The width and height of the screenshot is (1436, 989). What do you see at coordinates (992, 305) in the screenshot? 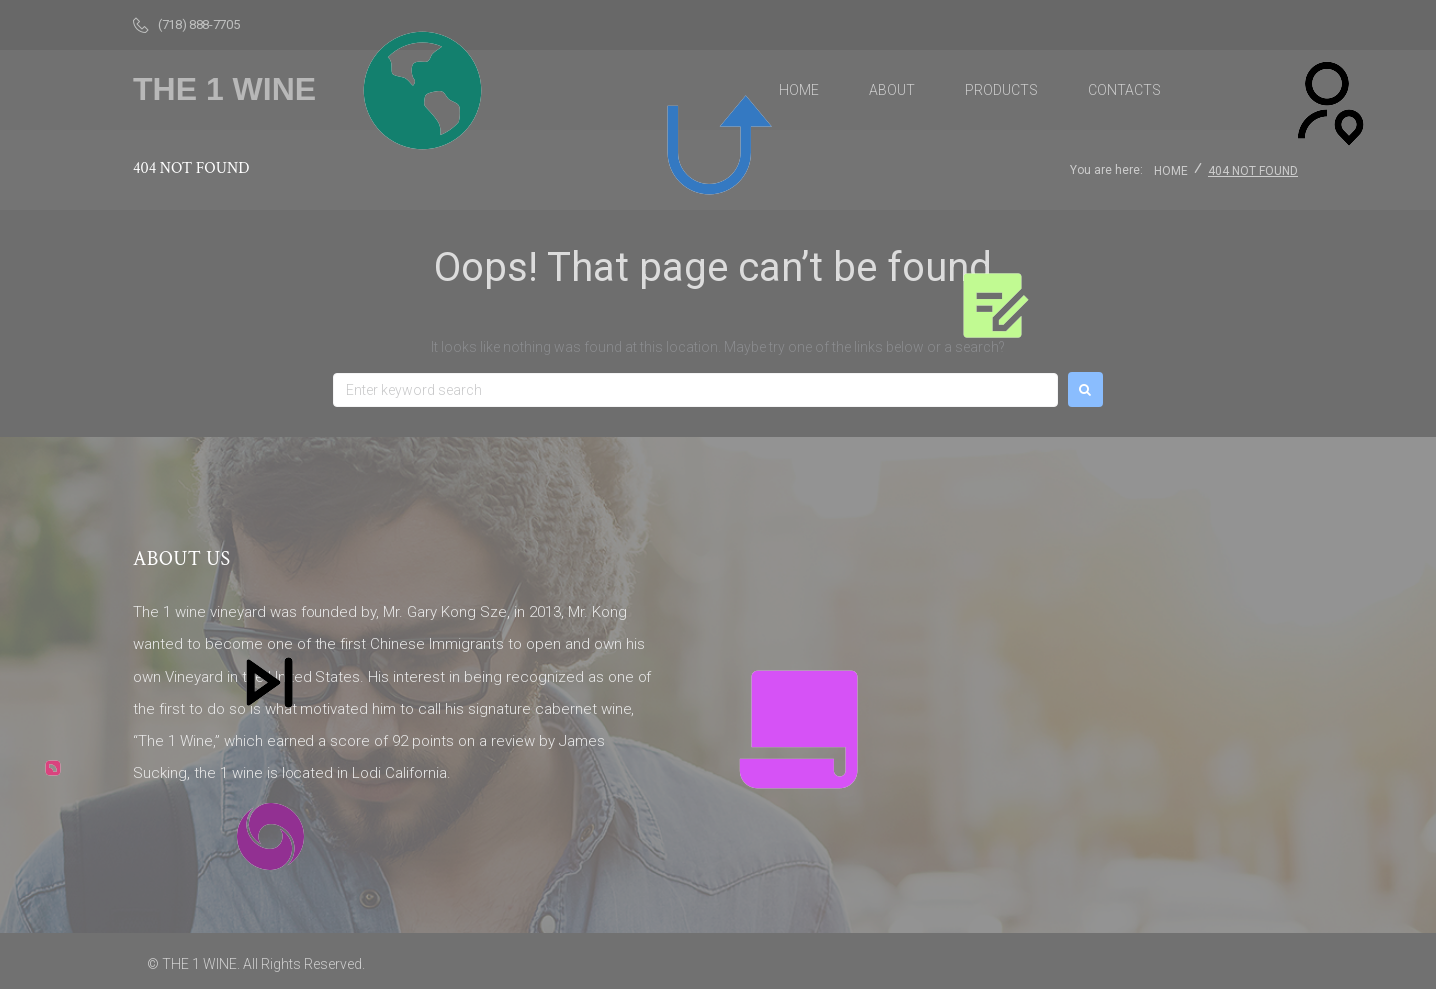
I see `edit or compose a draft document` at bounding box center [992, 305].